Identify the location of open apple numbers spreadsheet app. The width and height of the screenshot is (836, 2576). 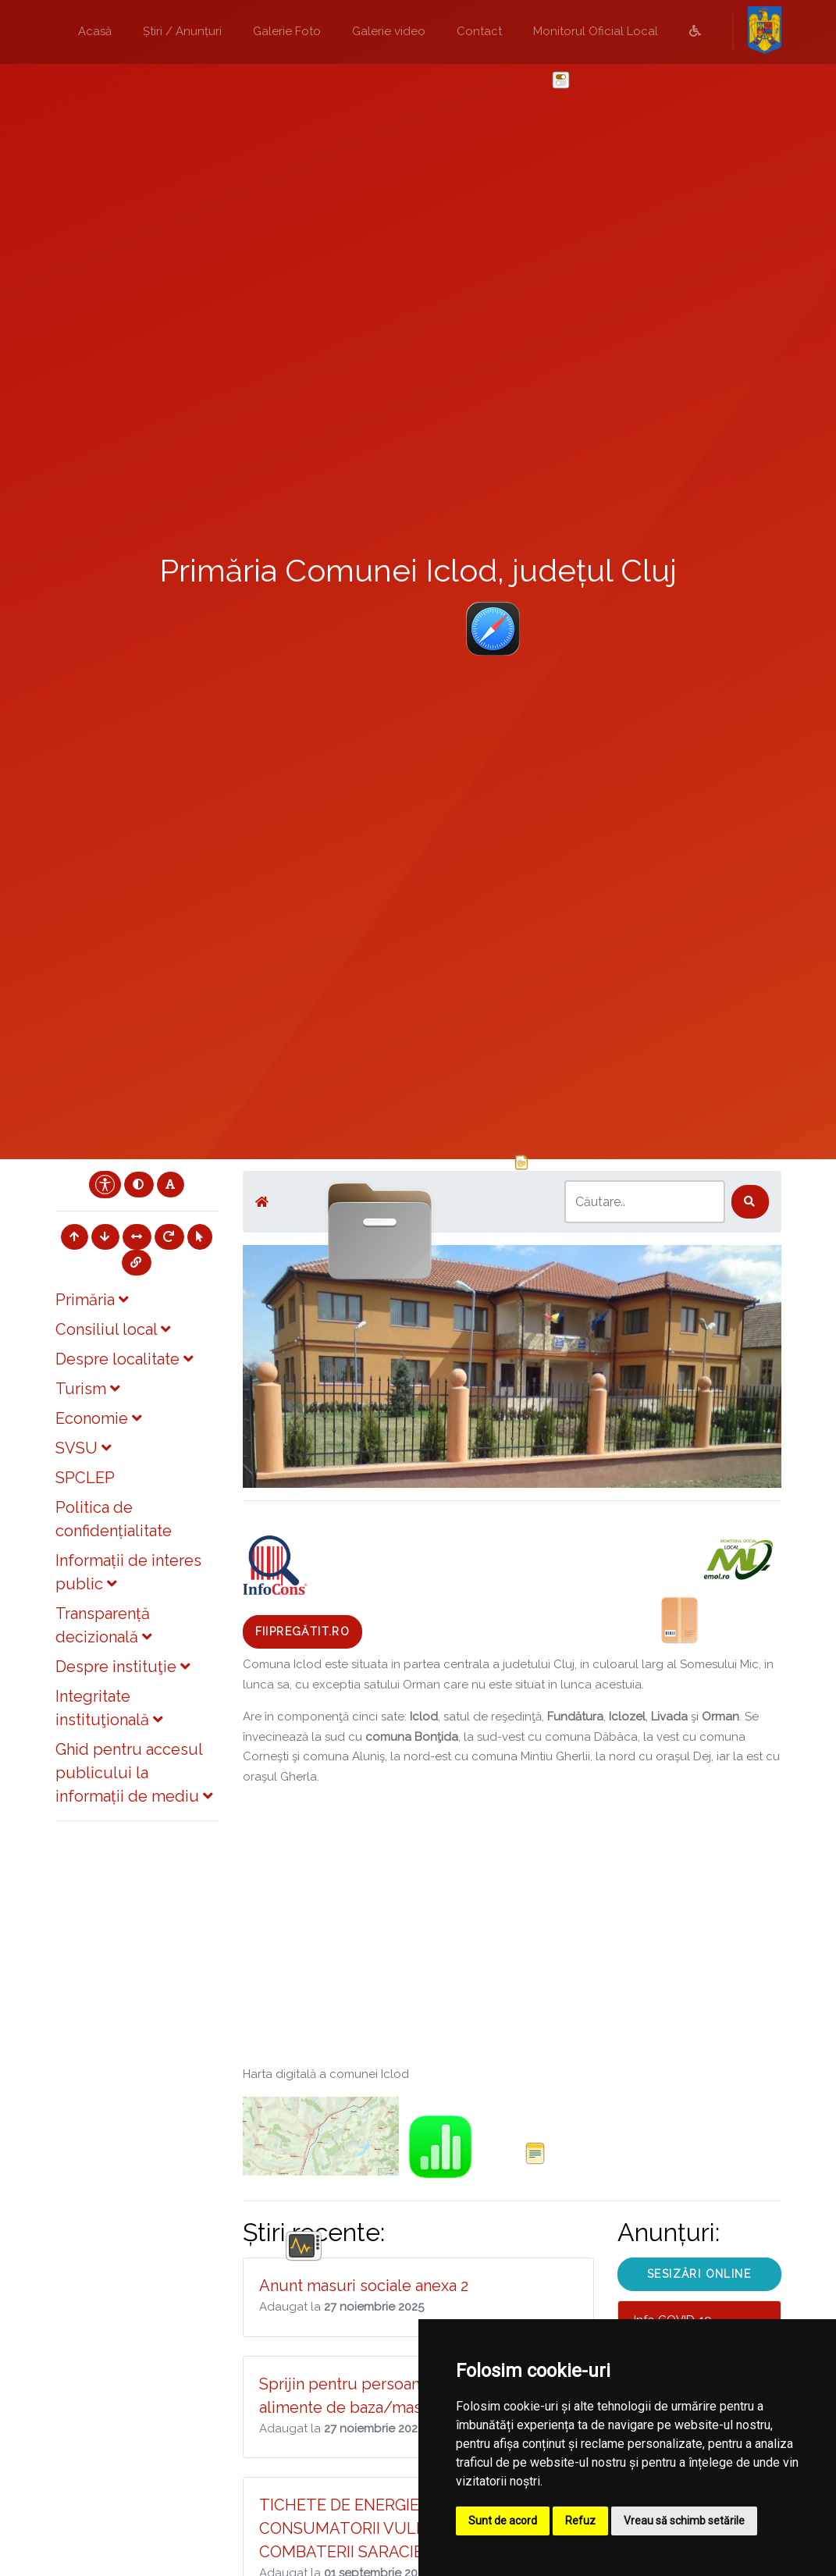
(440, 2147).